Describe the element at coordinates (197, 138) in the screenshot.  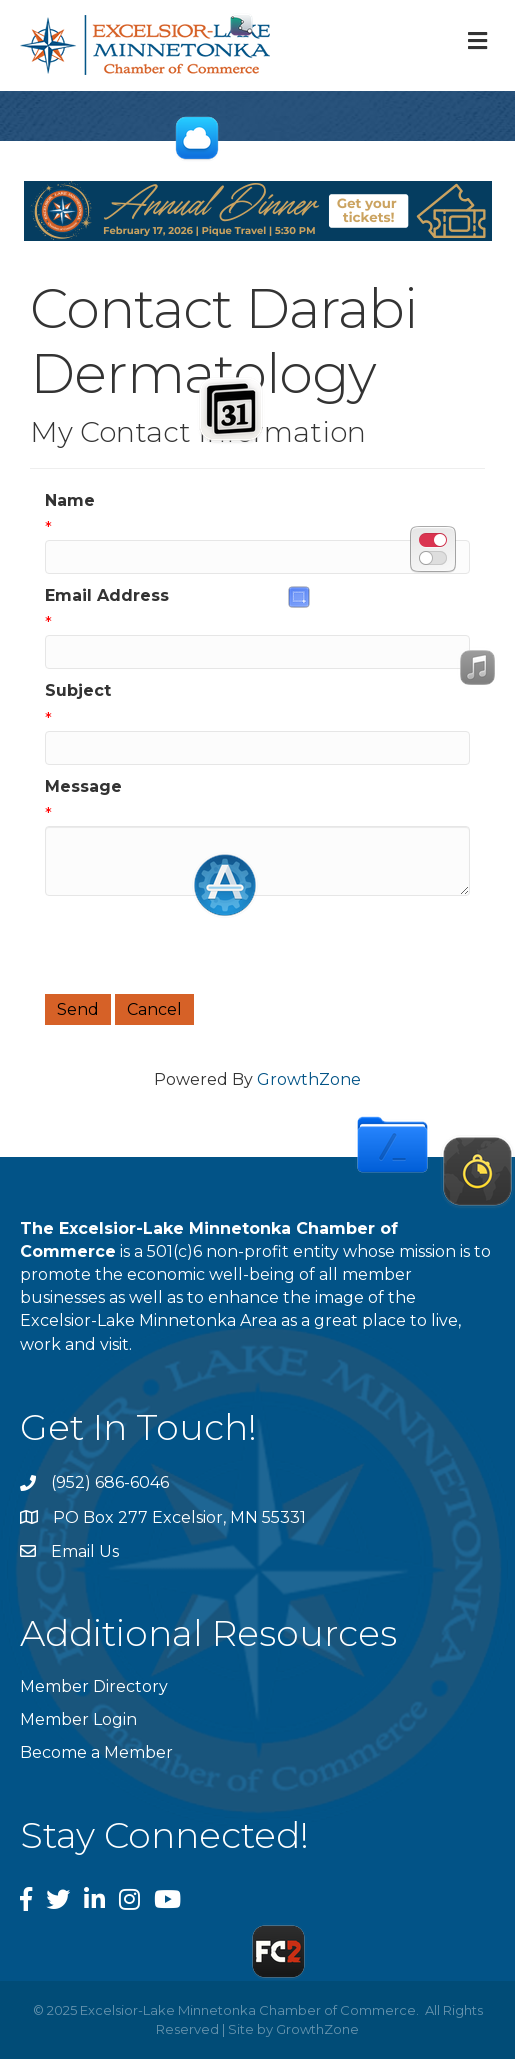
I see `access online account settings` at that location.